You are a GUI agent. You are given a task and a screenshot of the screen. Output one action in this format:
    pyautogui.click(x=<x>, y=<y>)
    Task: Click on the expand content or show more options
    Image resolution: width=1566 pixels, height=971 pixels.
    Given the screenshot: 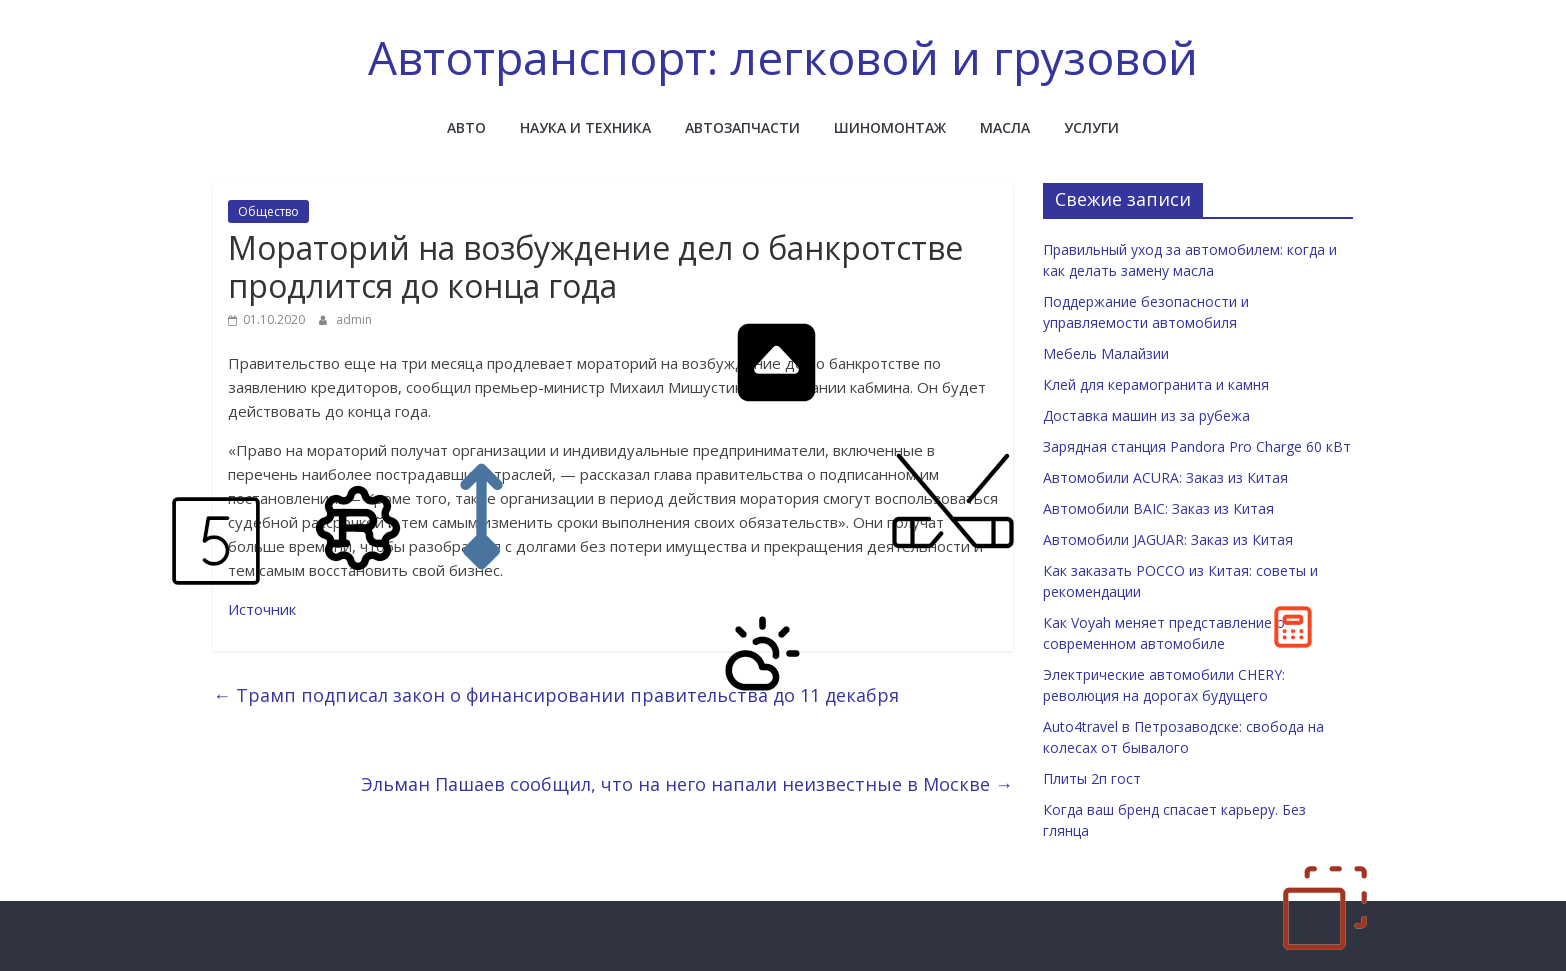 What is the action you would take?
    pyautogui.click(x=776, y=362)
    